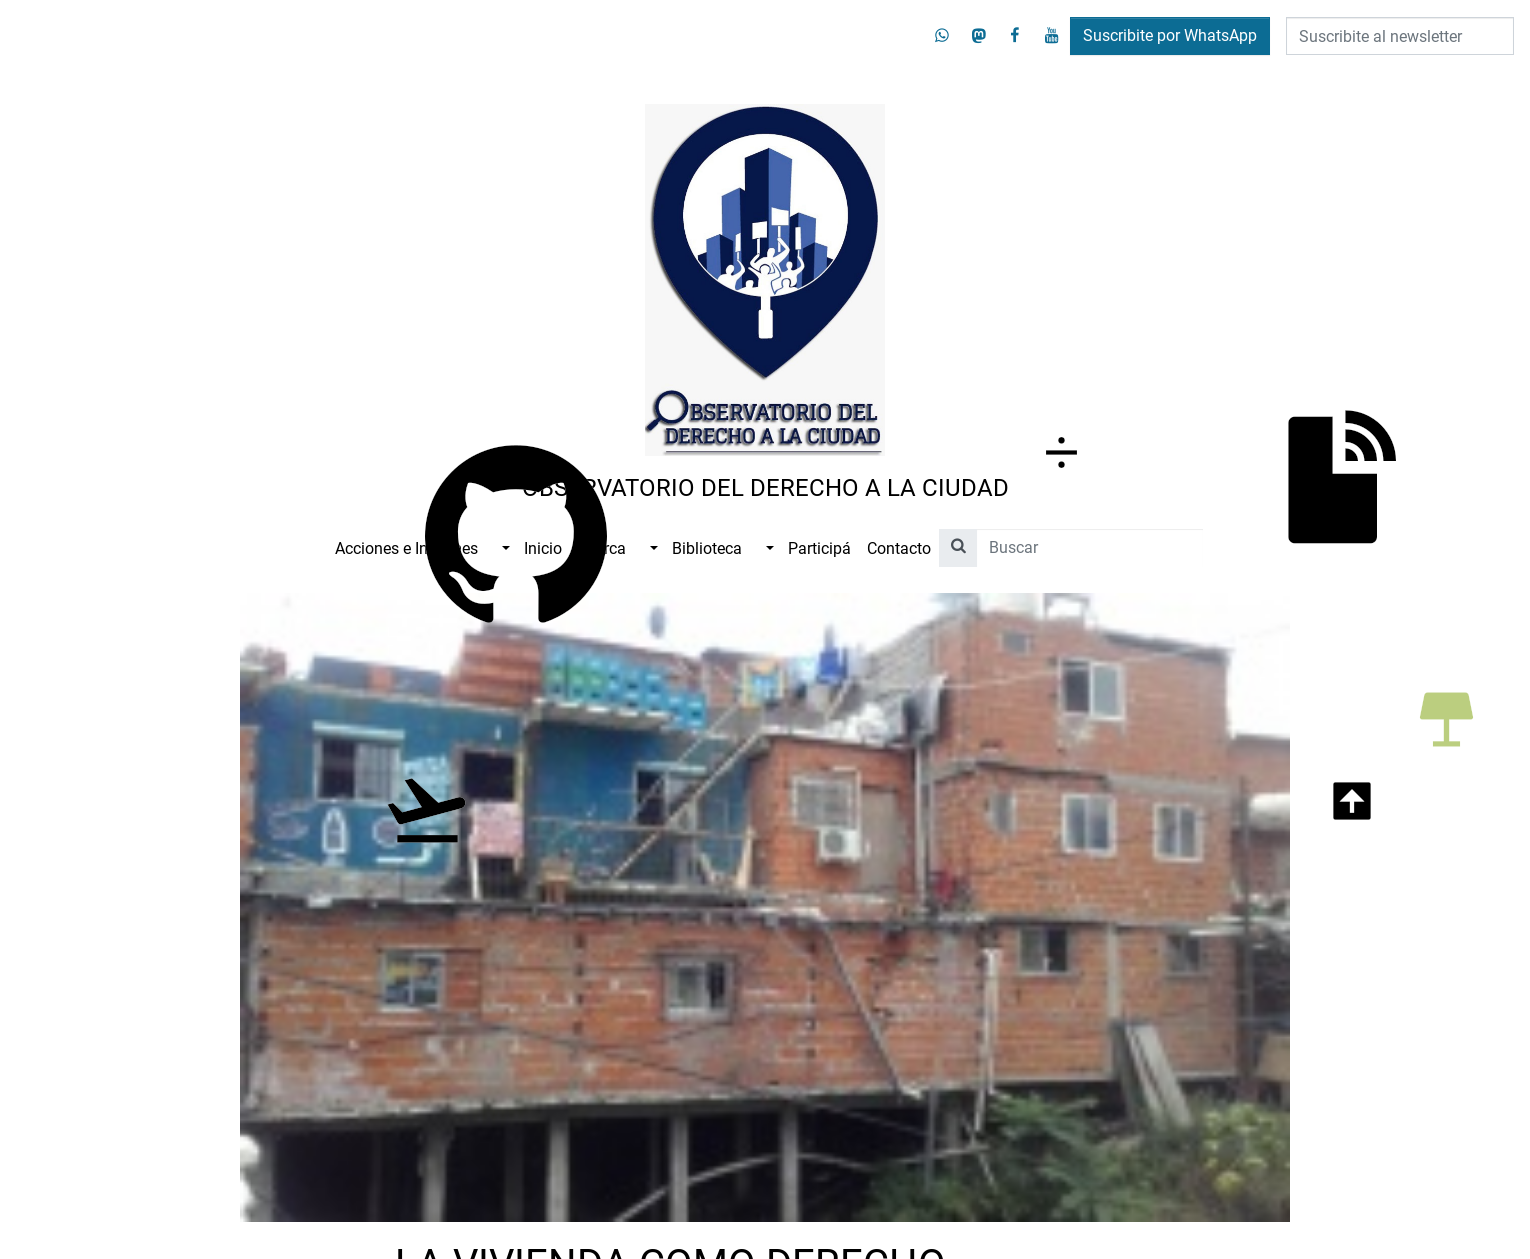 This screenshot has width=1530, height=1259. I want to click on enable mobile hotspot, so click(1339, 480).